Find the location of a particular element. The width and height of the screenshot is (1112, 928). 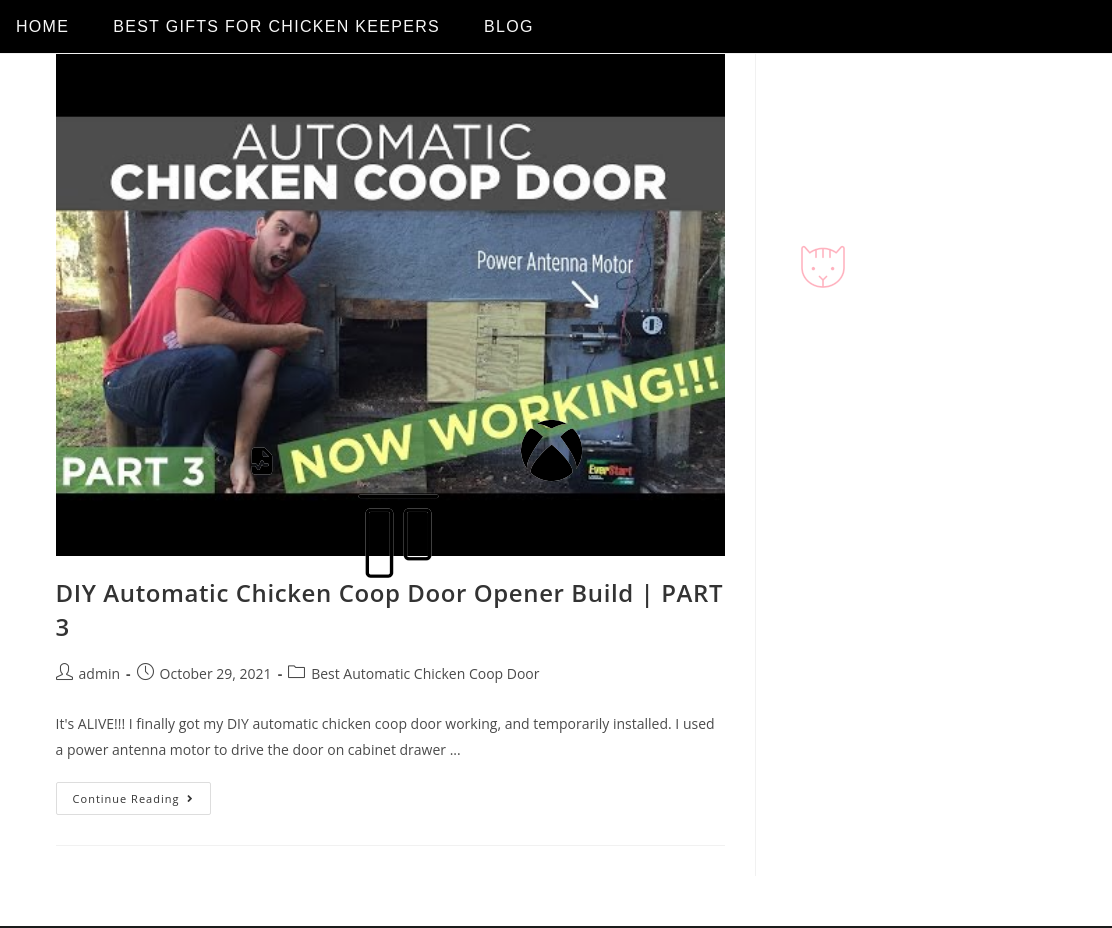

view audio or sound file is located at coordinates (262, 461).